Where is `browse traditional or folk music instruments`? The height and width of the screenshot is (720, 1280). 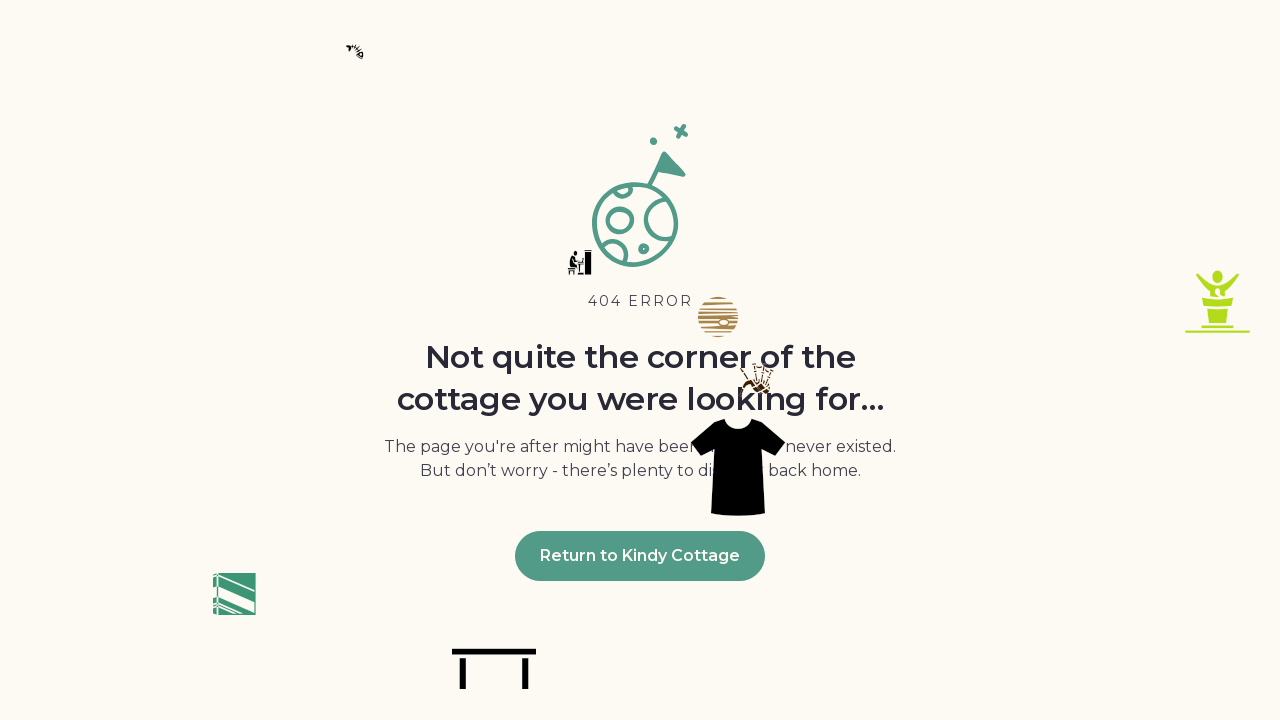
browse traditional or folk music instruments is located at coordinates (756, 380).